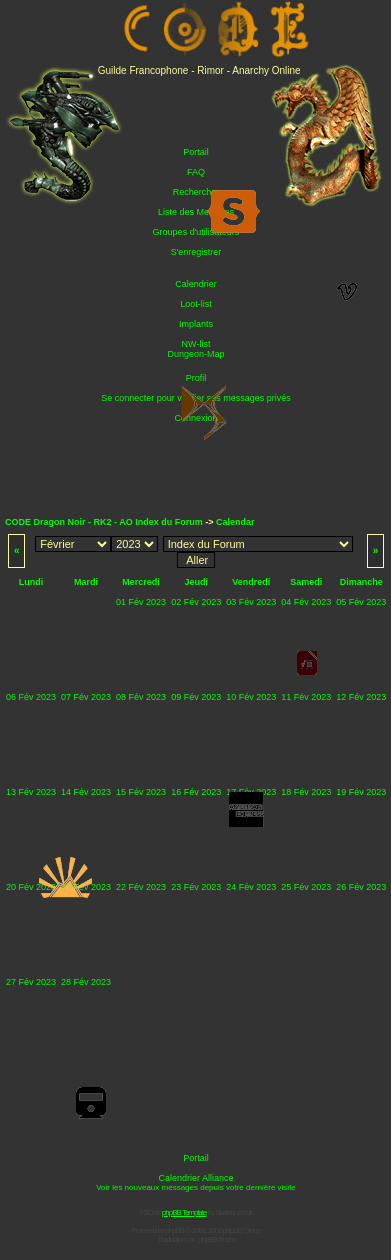 The image size is (391, 1260). I want to click on view train schedules or routes, so click(91, 1102).